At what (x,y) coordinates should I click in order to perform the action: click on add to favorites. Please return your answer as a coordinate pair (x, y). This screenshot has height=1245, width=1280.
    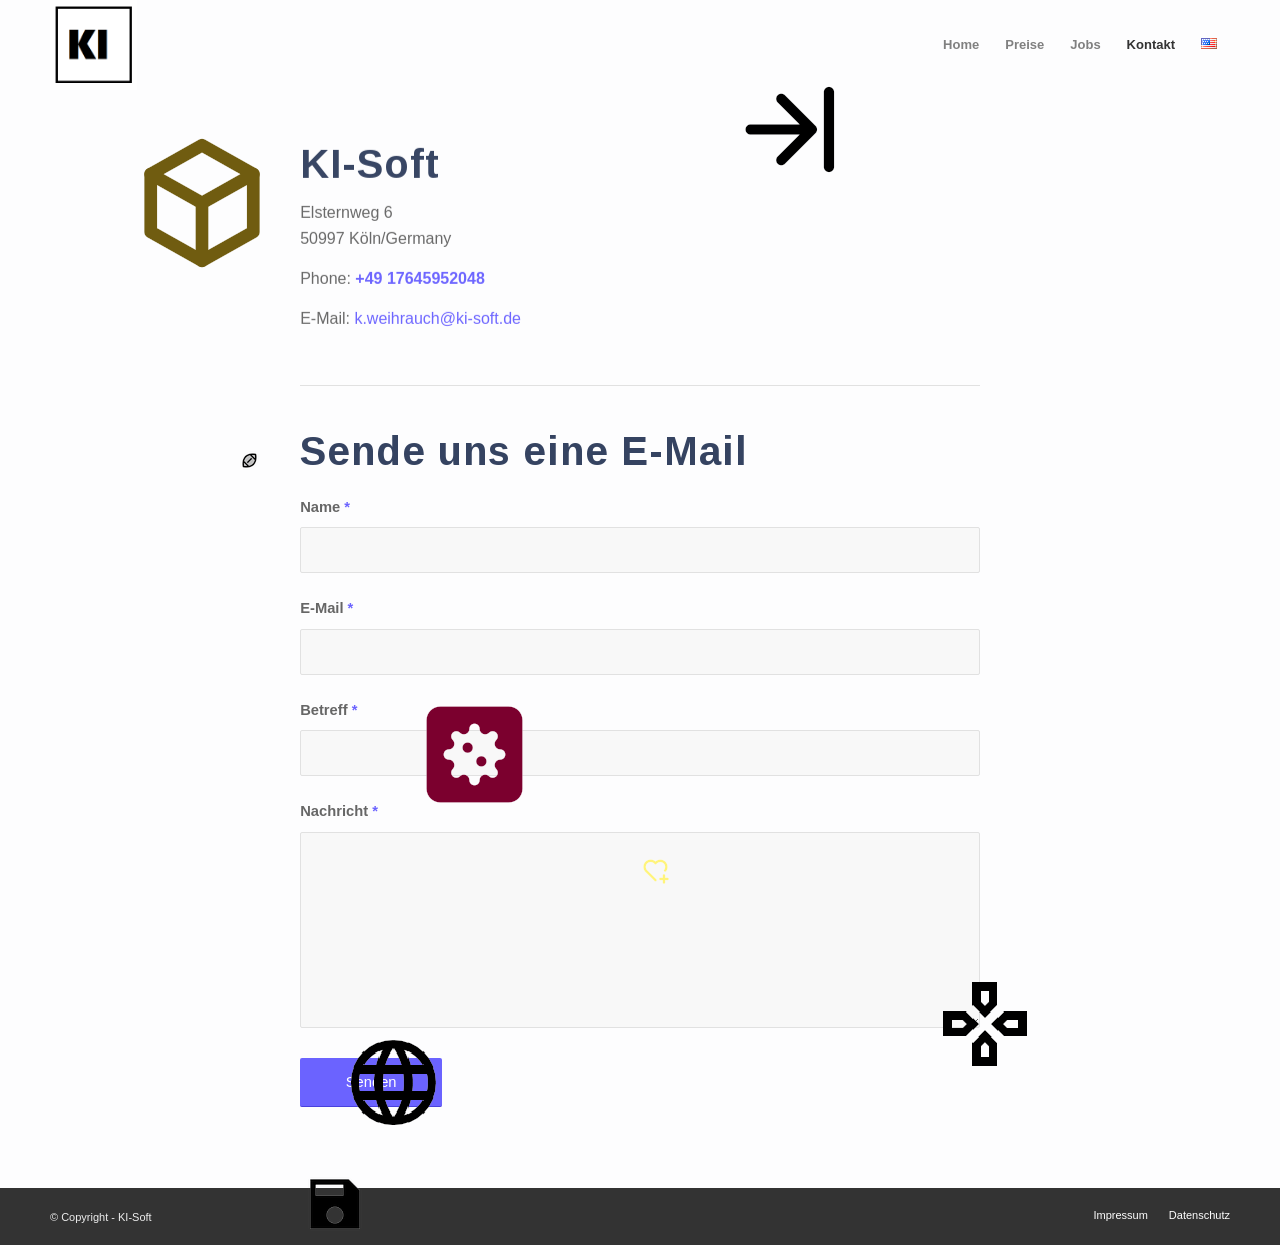
    Looking at the image, I should click on (655, 870).